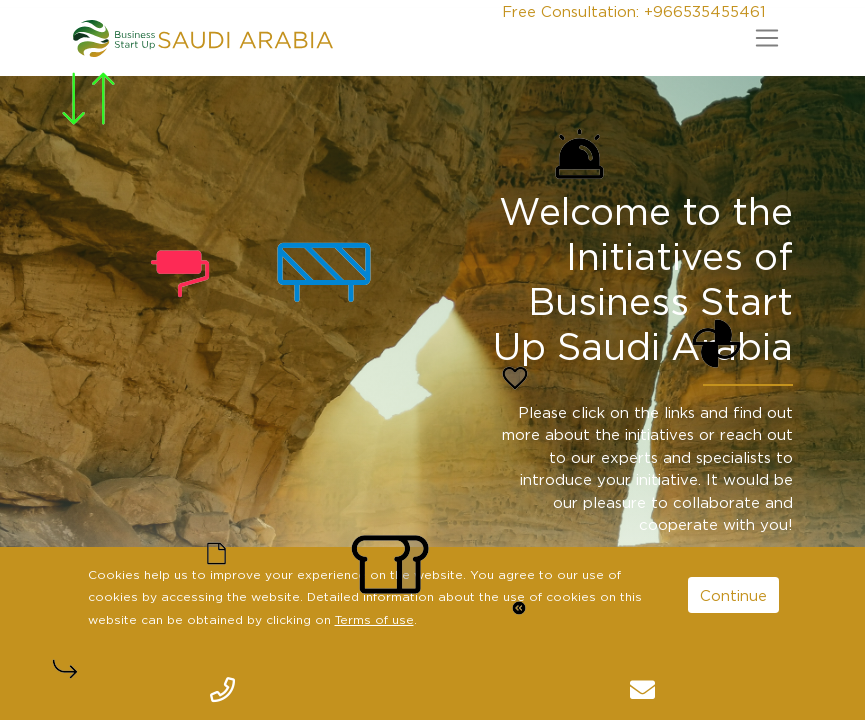  Describe the element at coordinates (515, 378) in the screenshot. I see `add to favorites` at that location.